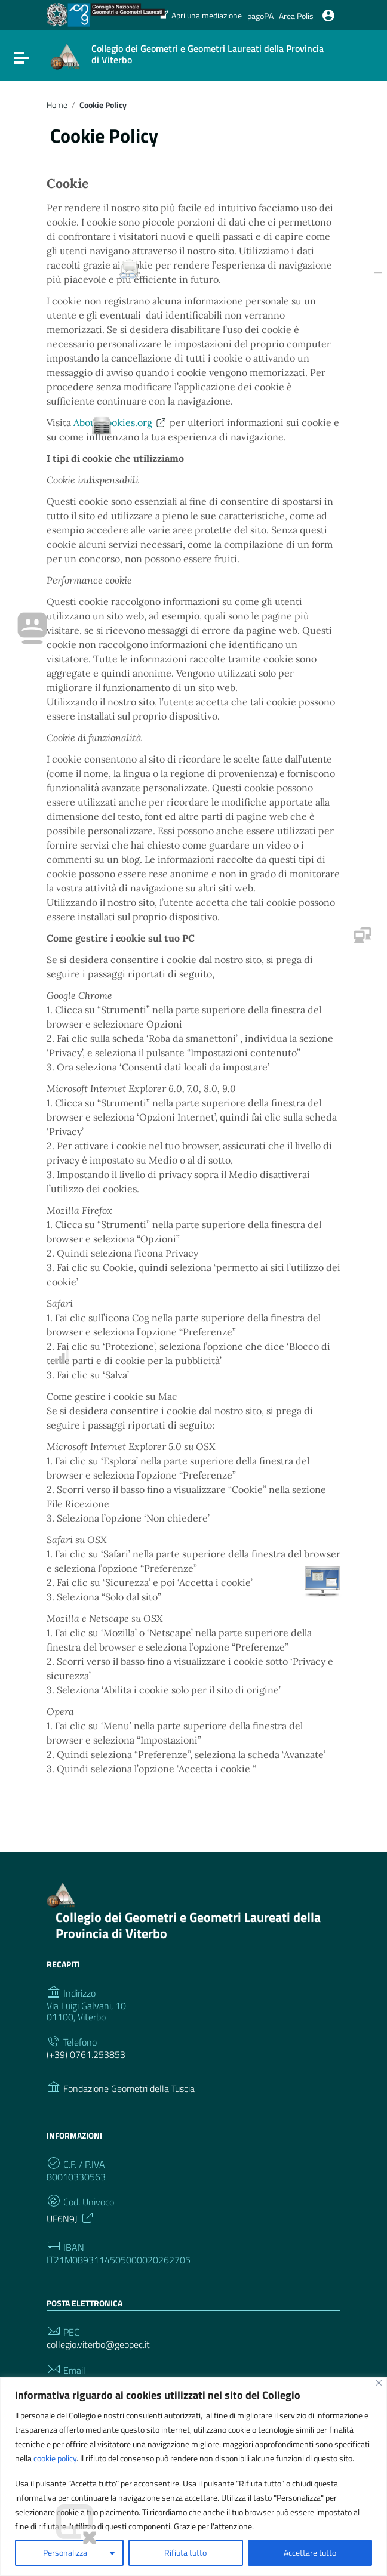  Describe the element at coordinates (62, 1358) in the screenshot. I see `indicates good cellular signal strength` at that location.